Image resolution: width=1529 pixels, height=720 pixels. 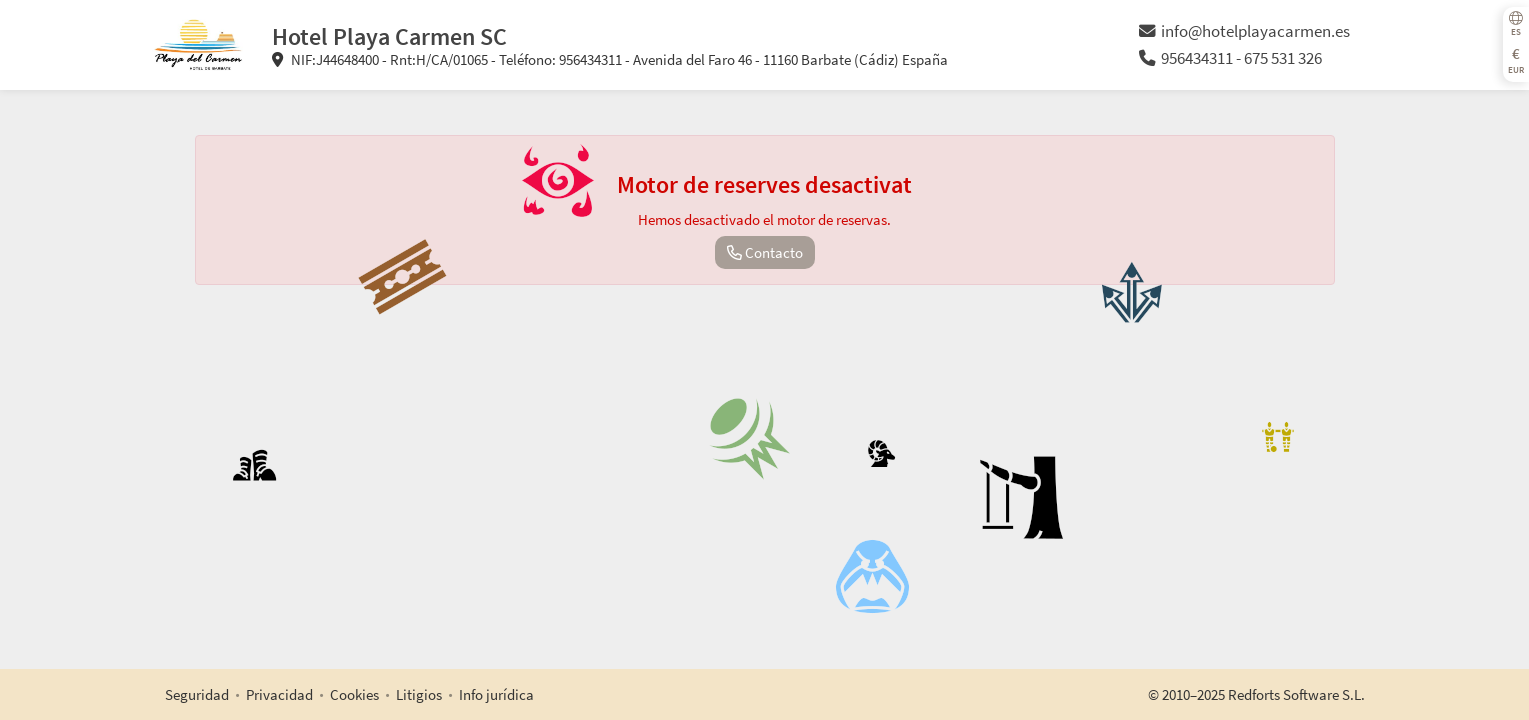 What do you see at coordinates (558, 181) in the screenshot?
I see `activate fire vision or enhanced sight ability` at bounding box center [558, 181].